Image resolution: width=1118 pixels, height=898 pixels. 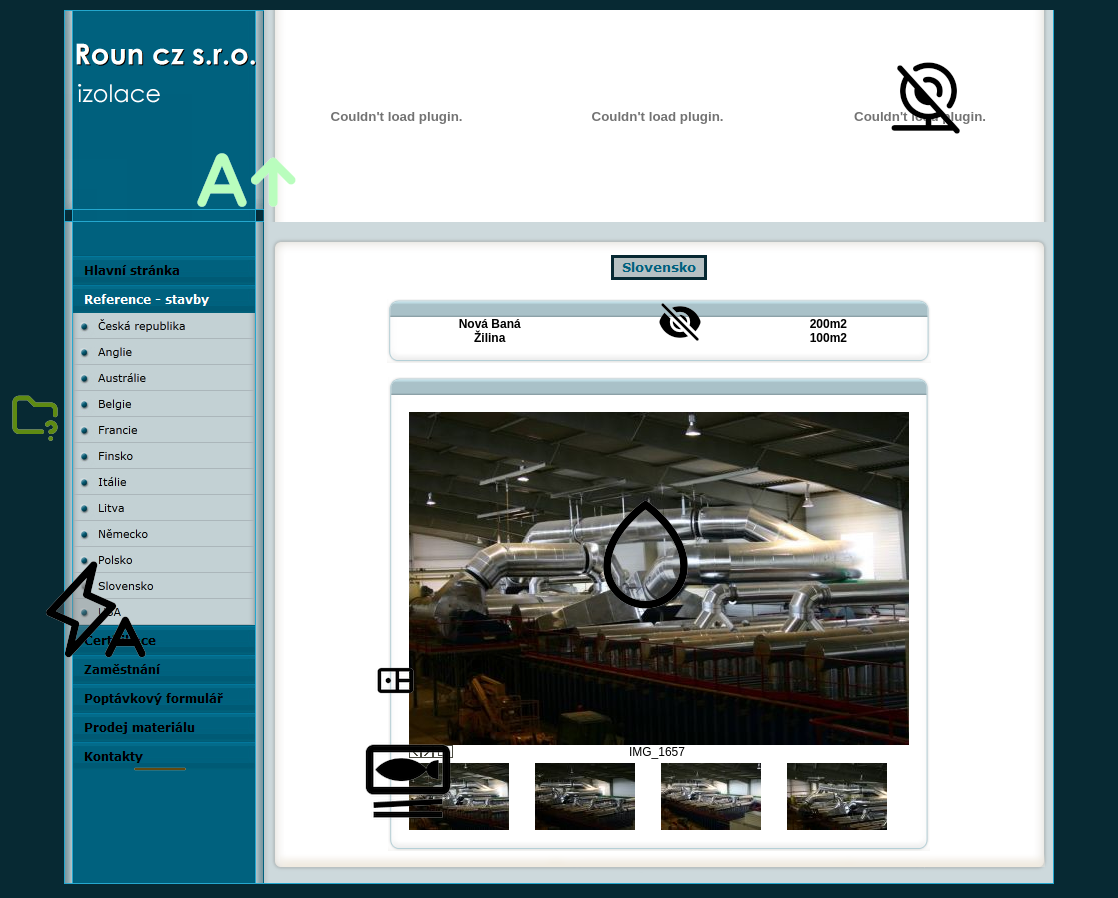 What do you see at coordinates (928, 99) in the screenshot?
I see `webcam is disabled or turned off` at bounding box center [928, 99].